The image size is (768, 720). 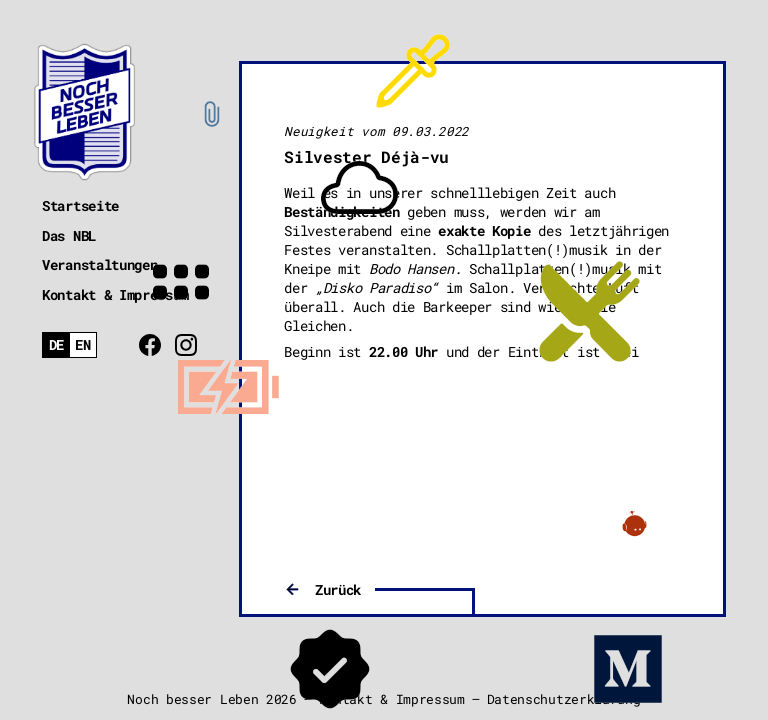 What do you see at coordinates (413, 71) in the screenshot?
I see `pick a color from the screen` at bounding box center [413, 71].